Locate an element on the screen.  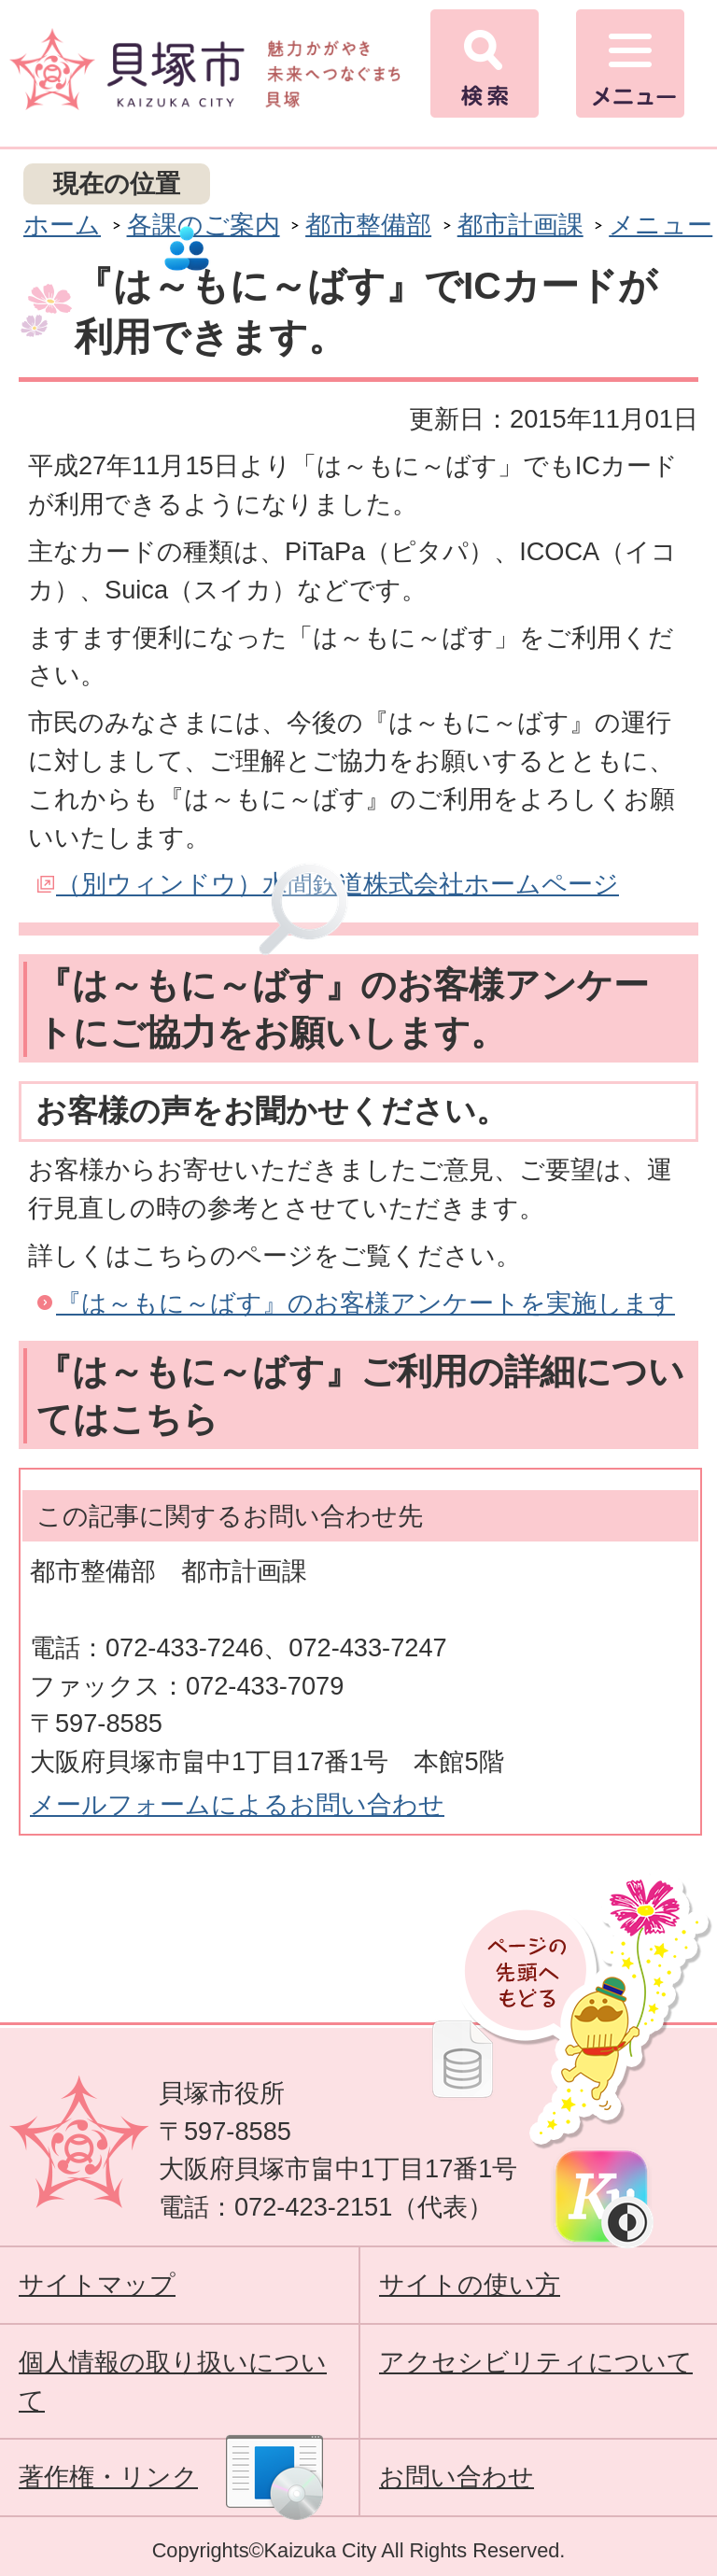
indicates shared access or multiple users is located at coordinates (187, 248).